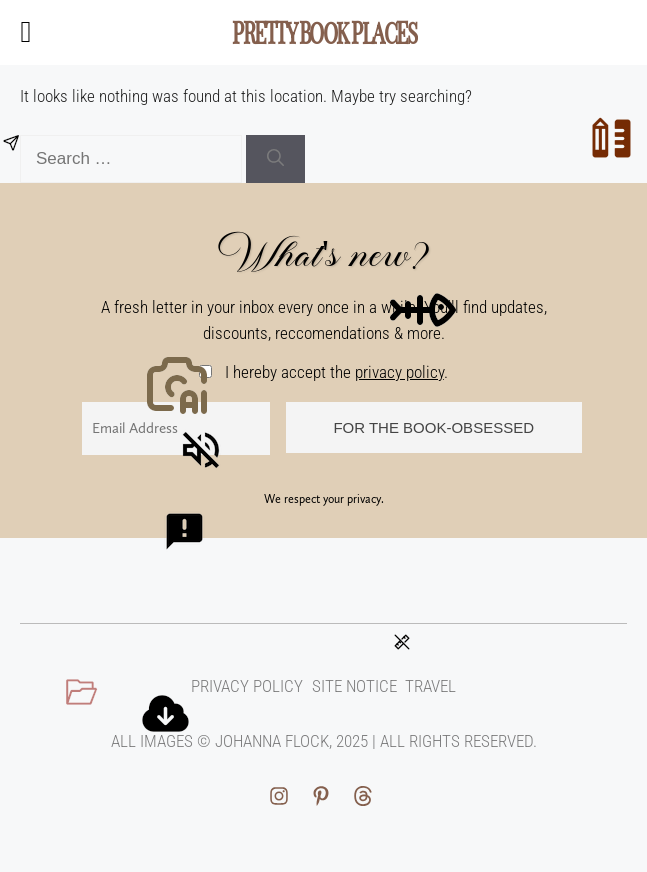  I want to click on mute audio or sound, so click(201, 450).